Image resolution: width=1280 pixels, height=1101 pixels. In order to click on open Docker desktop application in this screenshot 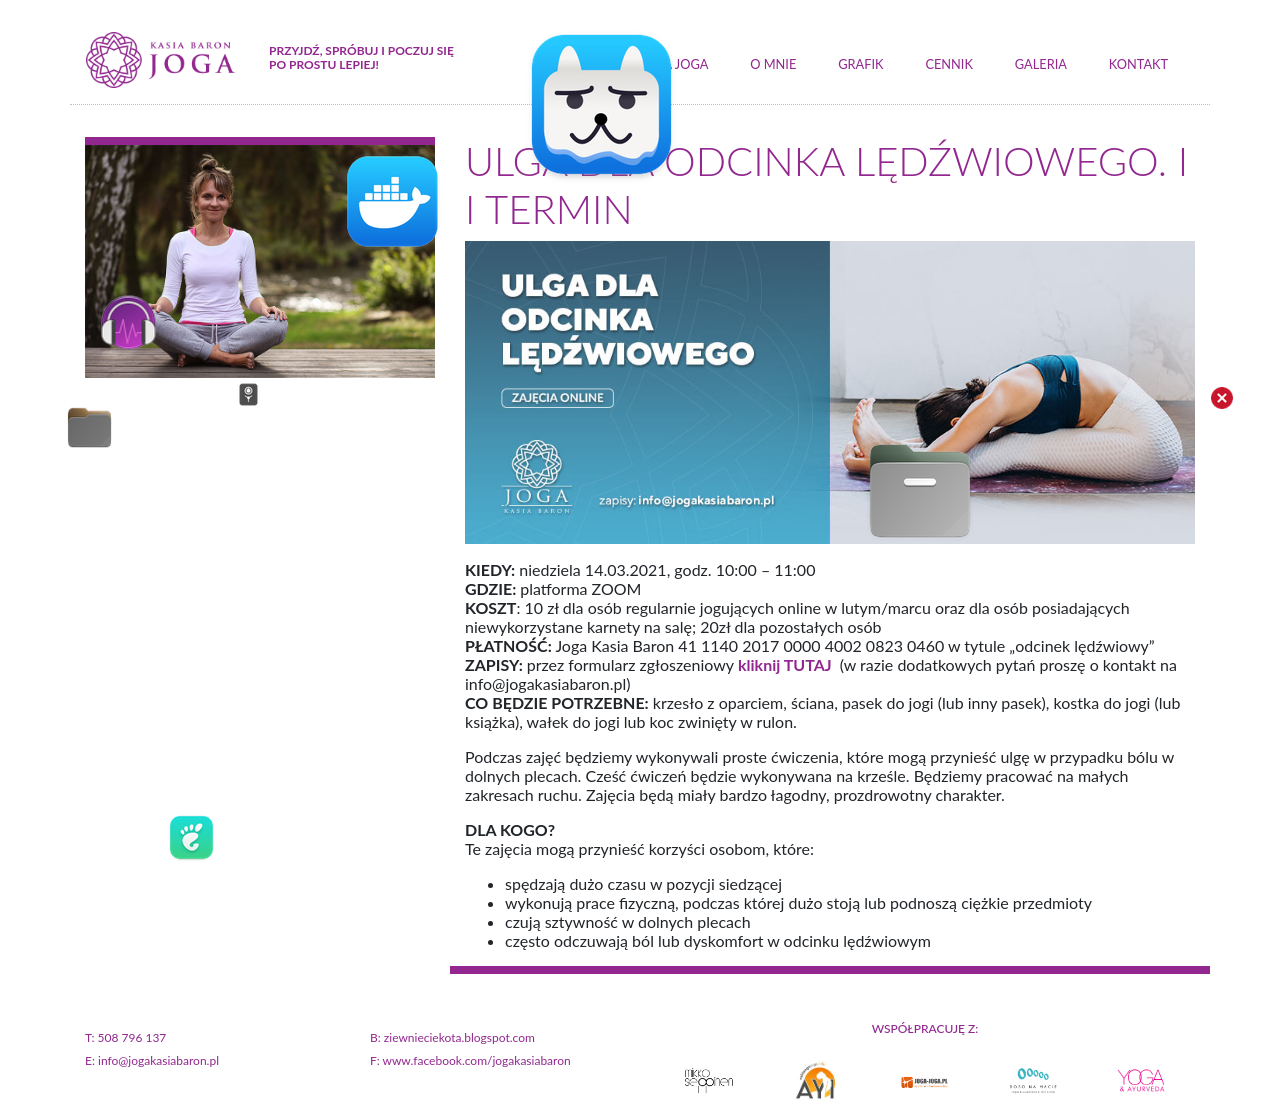, I will do `click(392, 201)`.